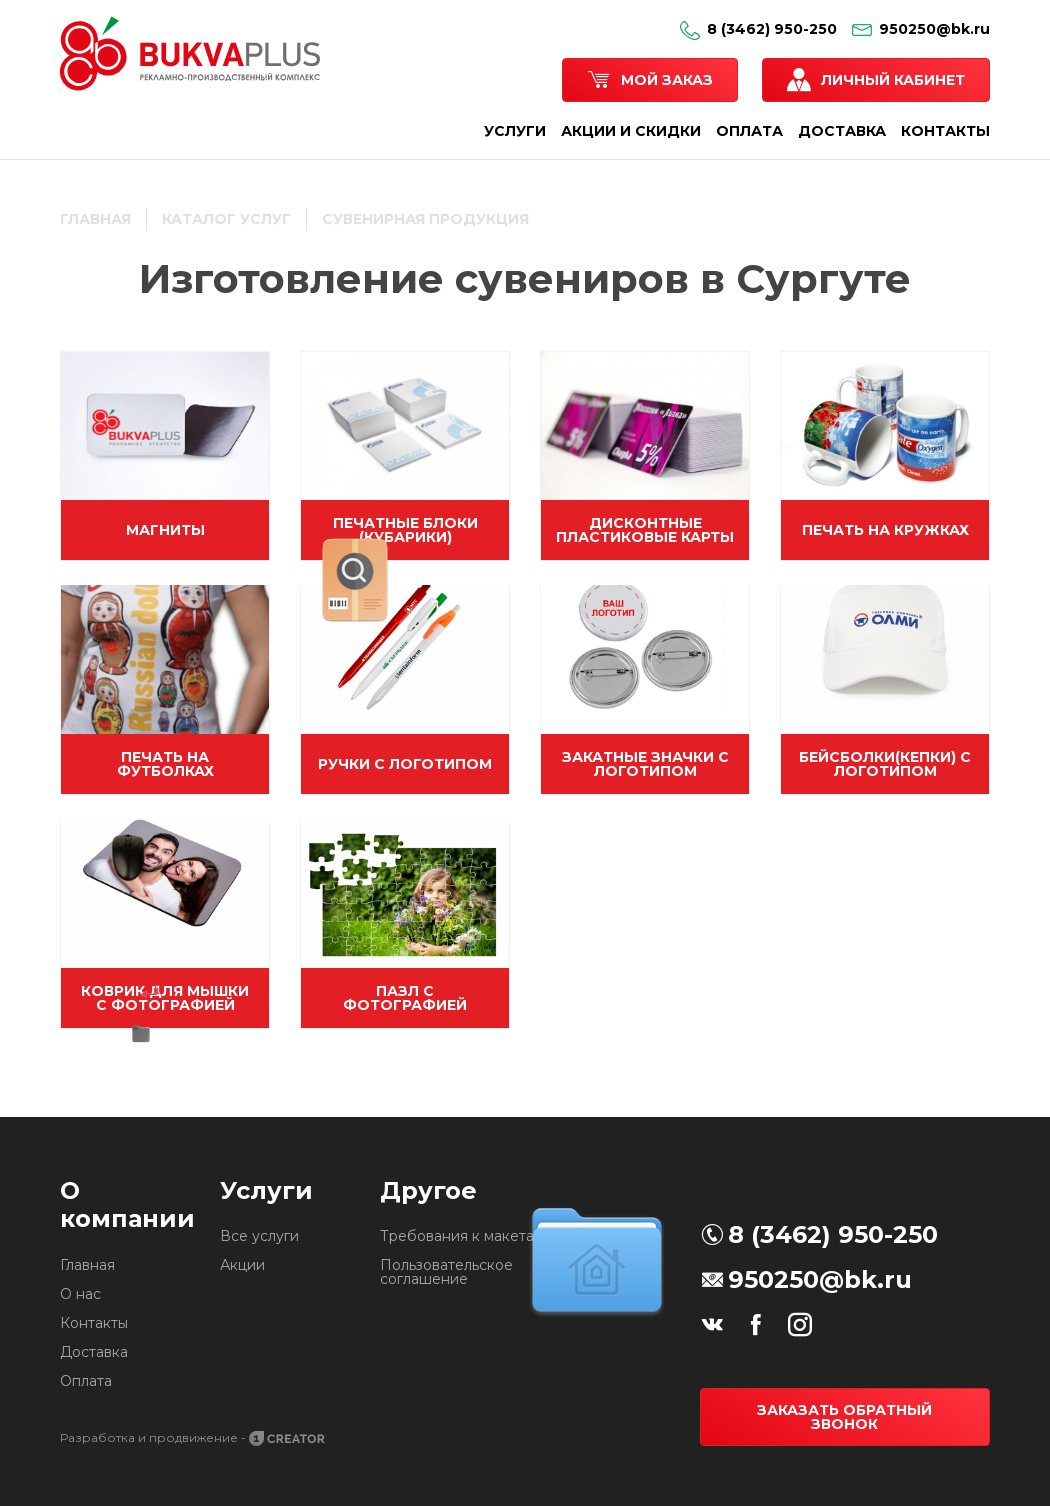  What do you see at coordinates (355, 580) in the screenshot?
I see `resolving package dependencies` at bounding box center [355, 580].